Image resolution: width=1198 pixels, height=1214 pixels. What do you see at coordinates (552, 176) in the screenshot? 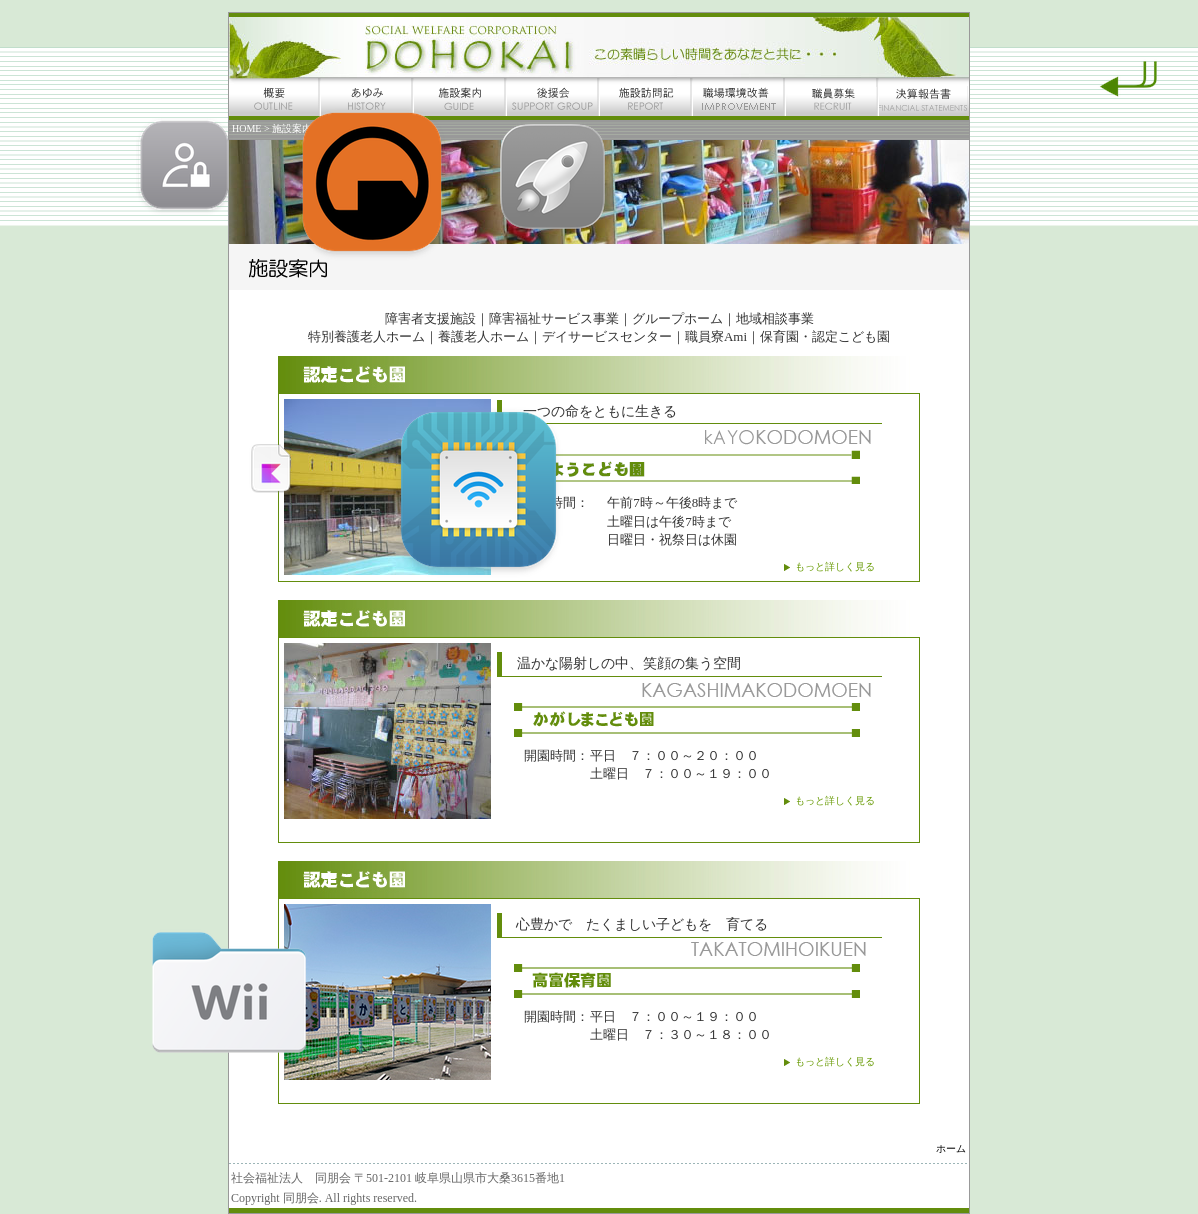
I see `open the games app or game center` at bounding box center [552, 176].